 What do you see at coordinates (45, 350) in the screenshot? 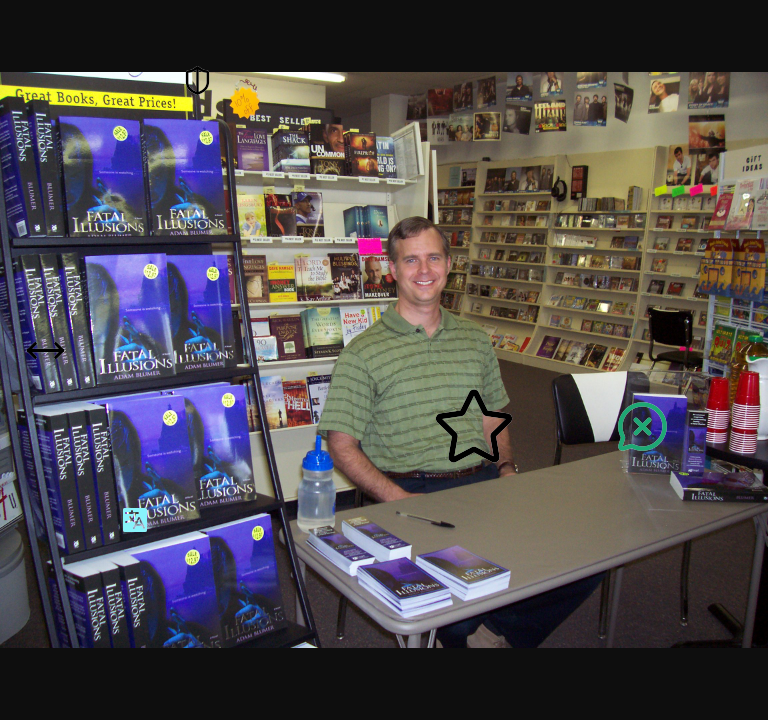
I see `resize element horizontally` at bounding box center [45, 350].